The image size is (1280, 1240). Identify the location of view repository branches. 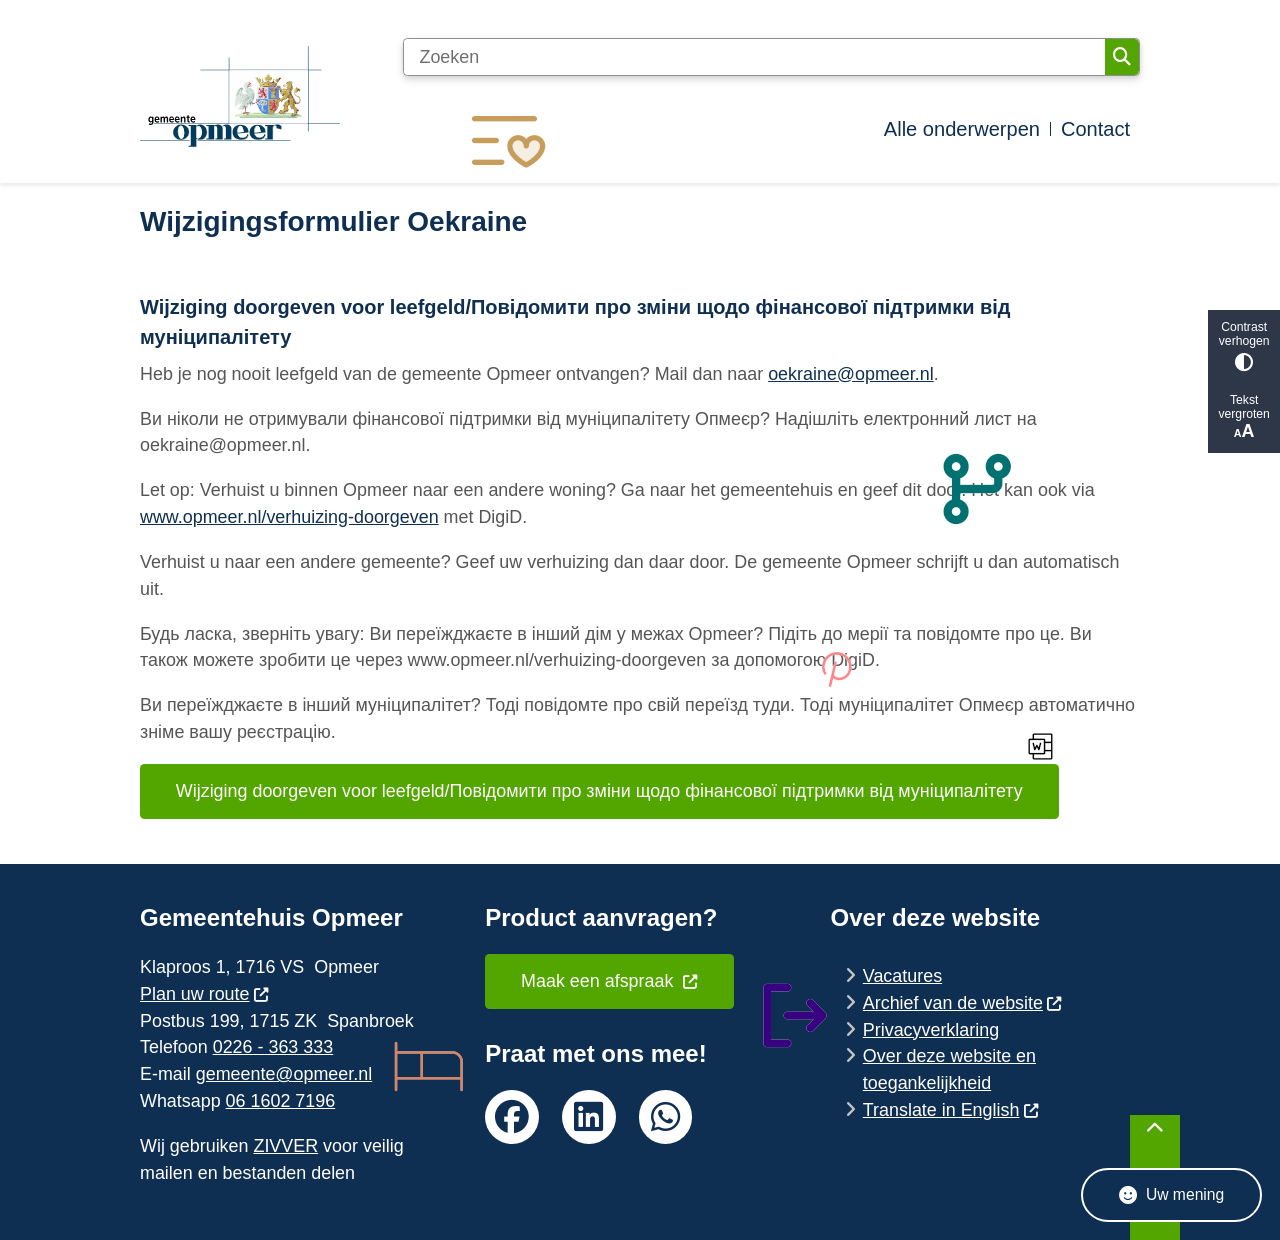
(973, 489).